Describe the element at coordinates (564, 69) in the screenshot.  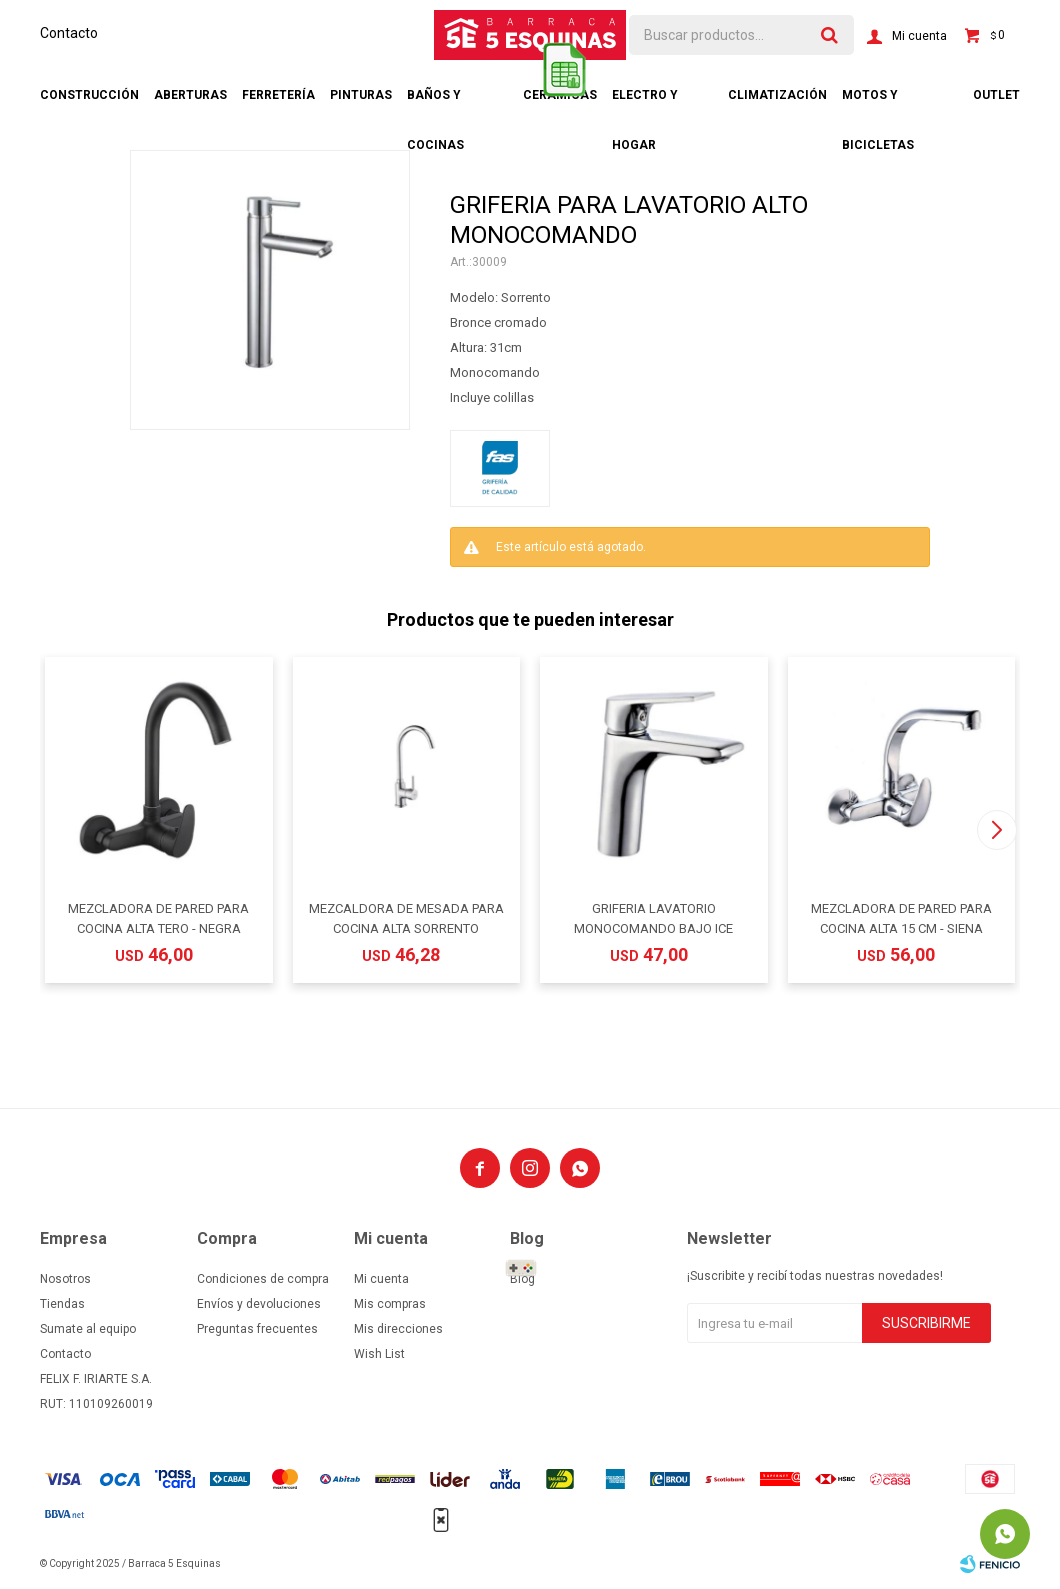
I see `libreoffice calc spreadsheet template file` at that location.